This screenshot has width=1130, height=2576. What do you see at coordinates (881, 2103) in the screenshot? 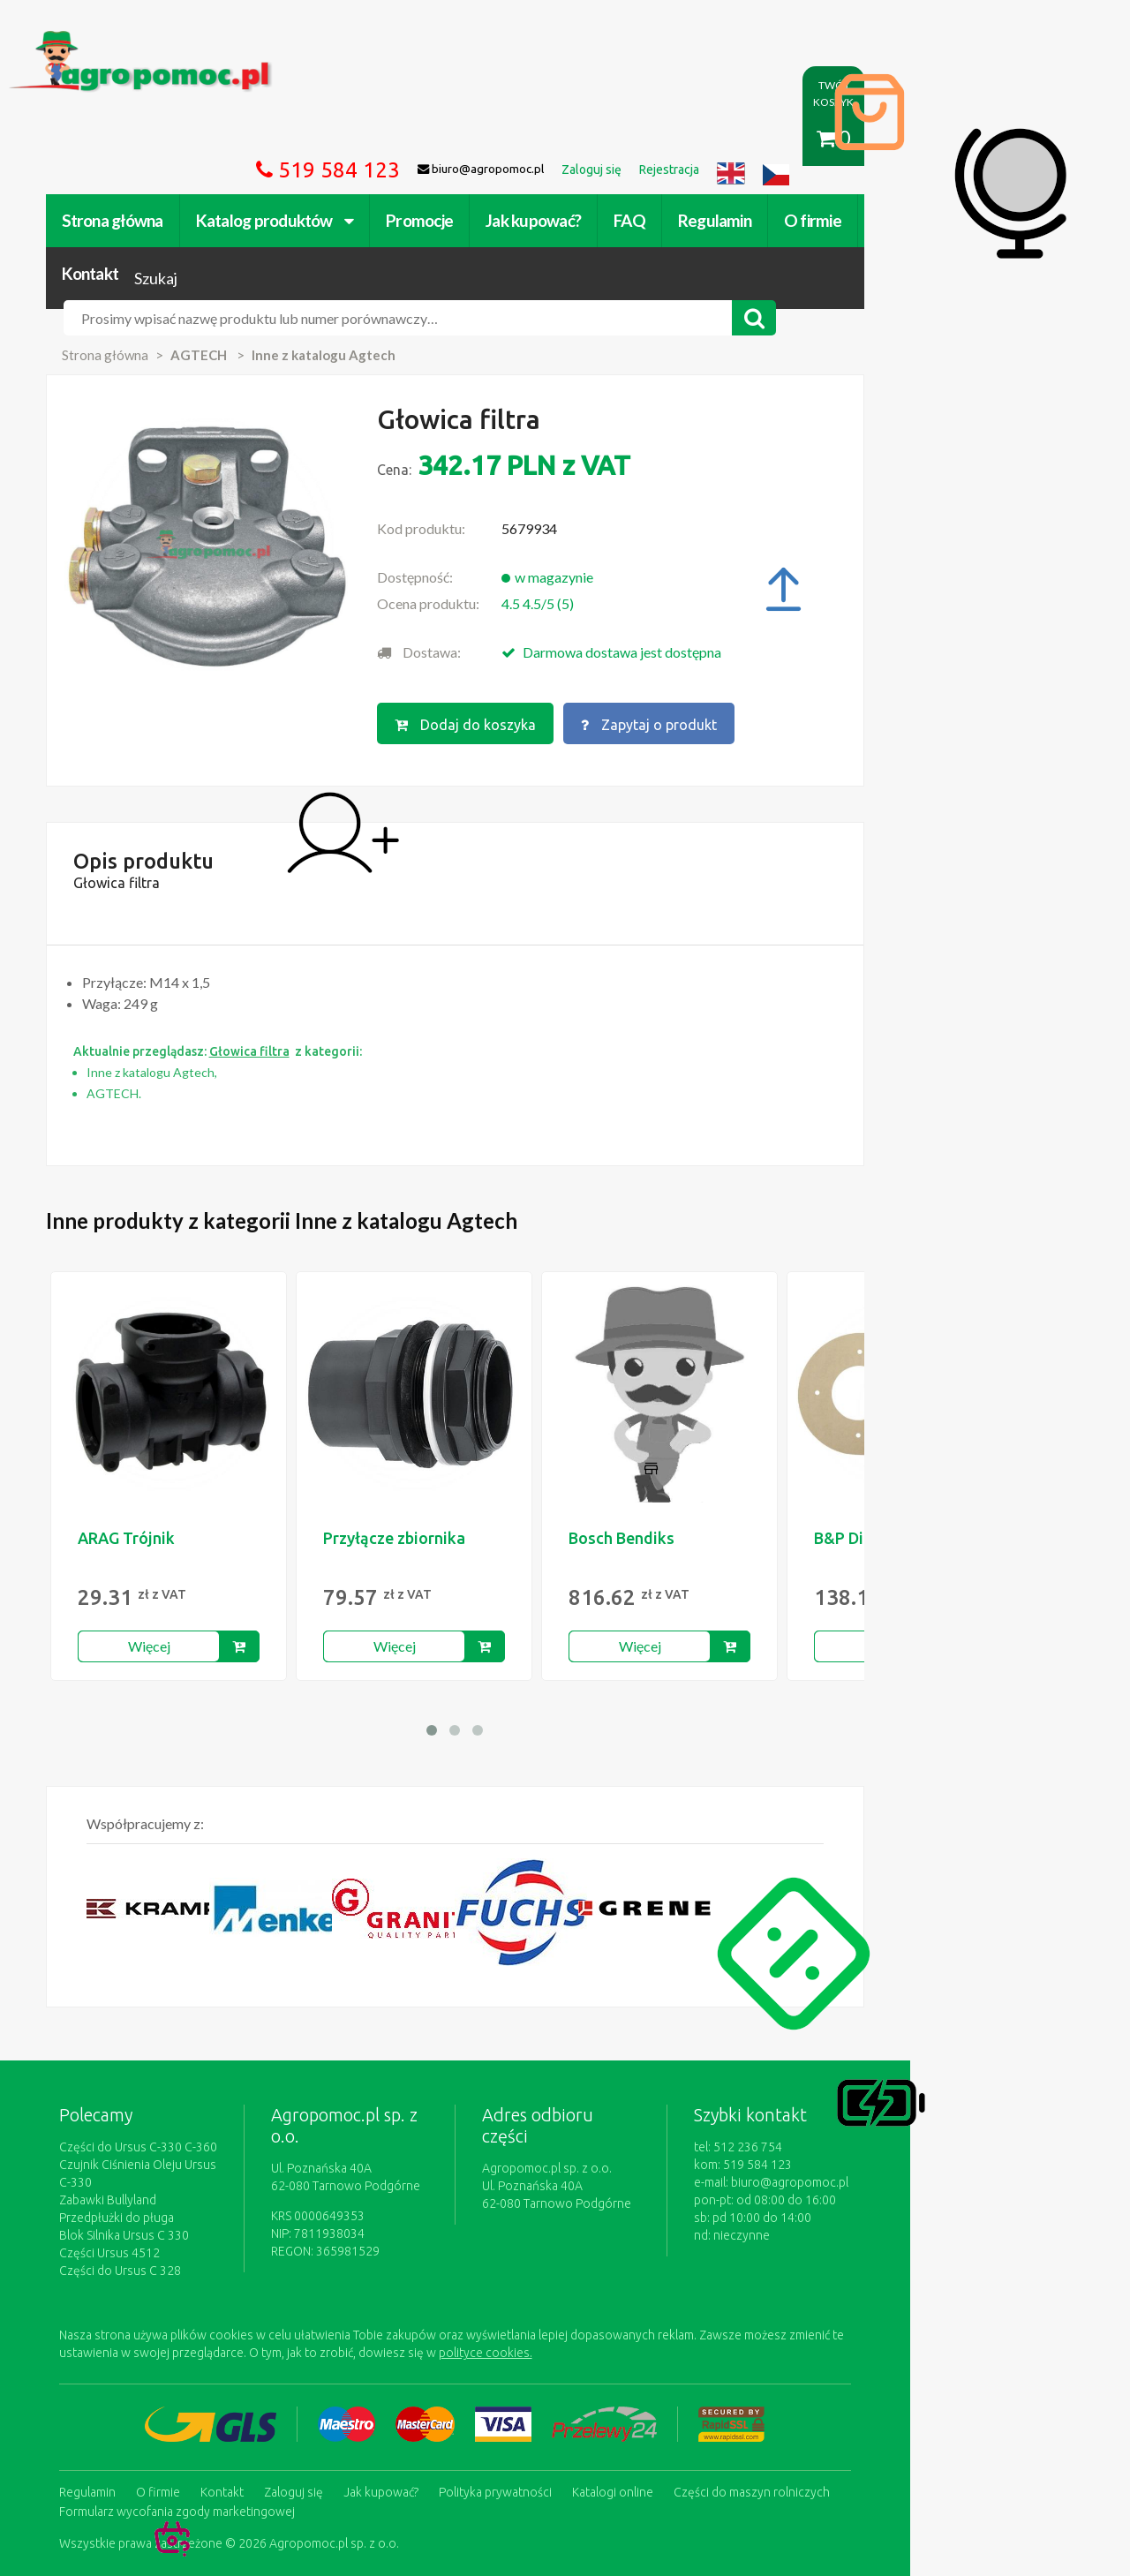
I see `indicates device is currently charging` at bounding box center [881, 2103].